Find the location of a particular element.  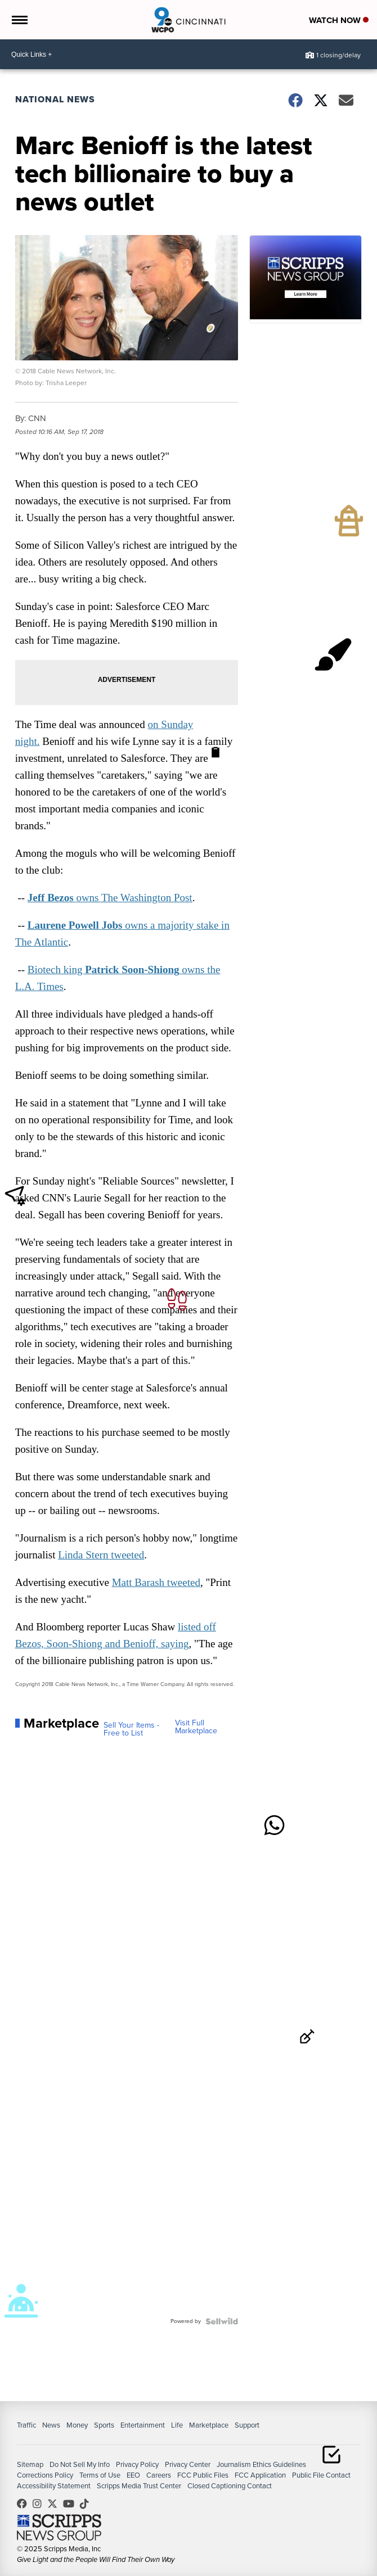

access drawing or painting tools is located at coordinates (333, 654).